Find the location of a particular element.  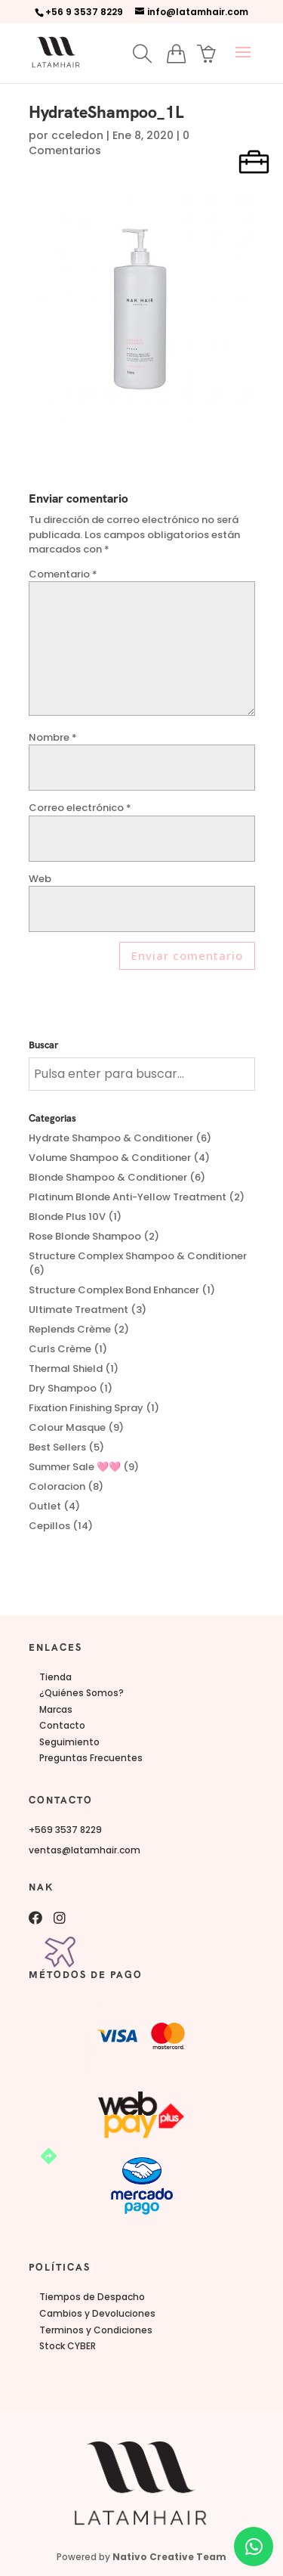

navigate to directions or routing options is located at coordinates (48, 2156).